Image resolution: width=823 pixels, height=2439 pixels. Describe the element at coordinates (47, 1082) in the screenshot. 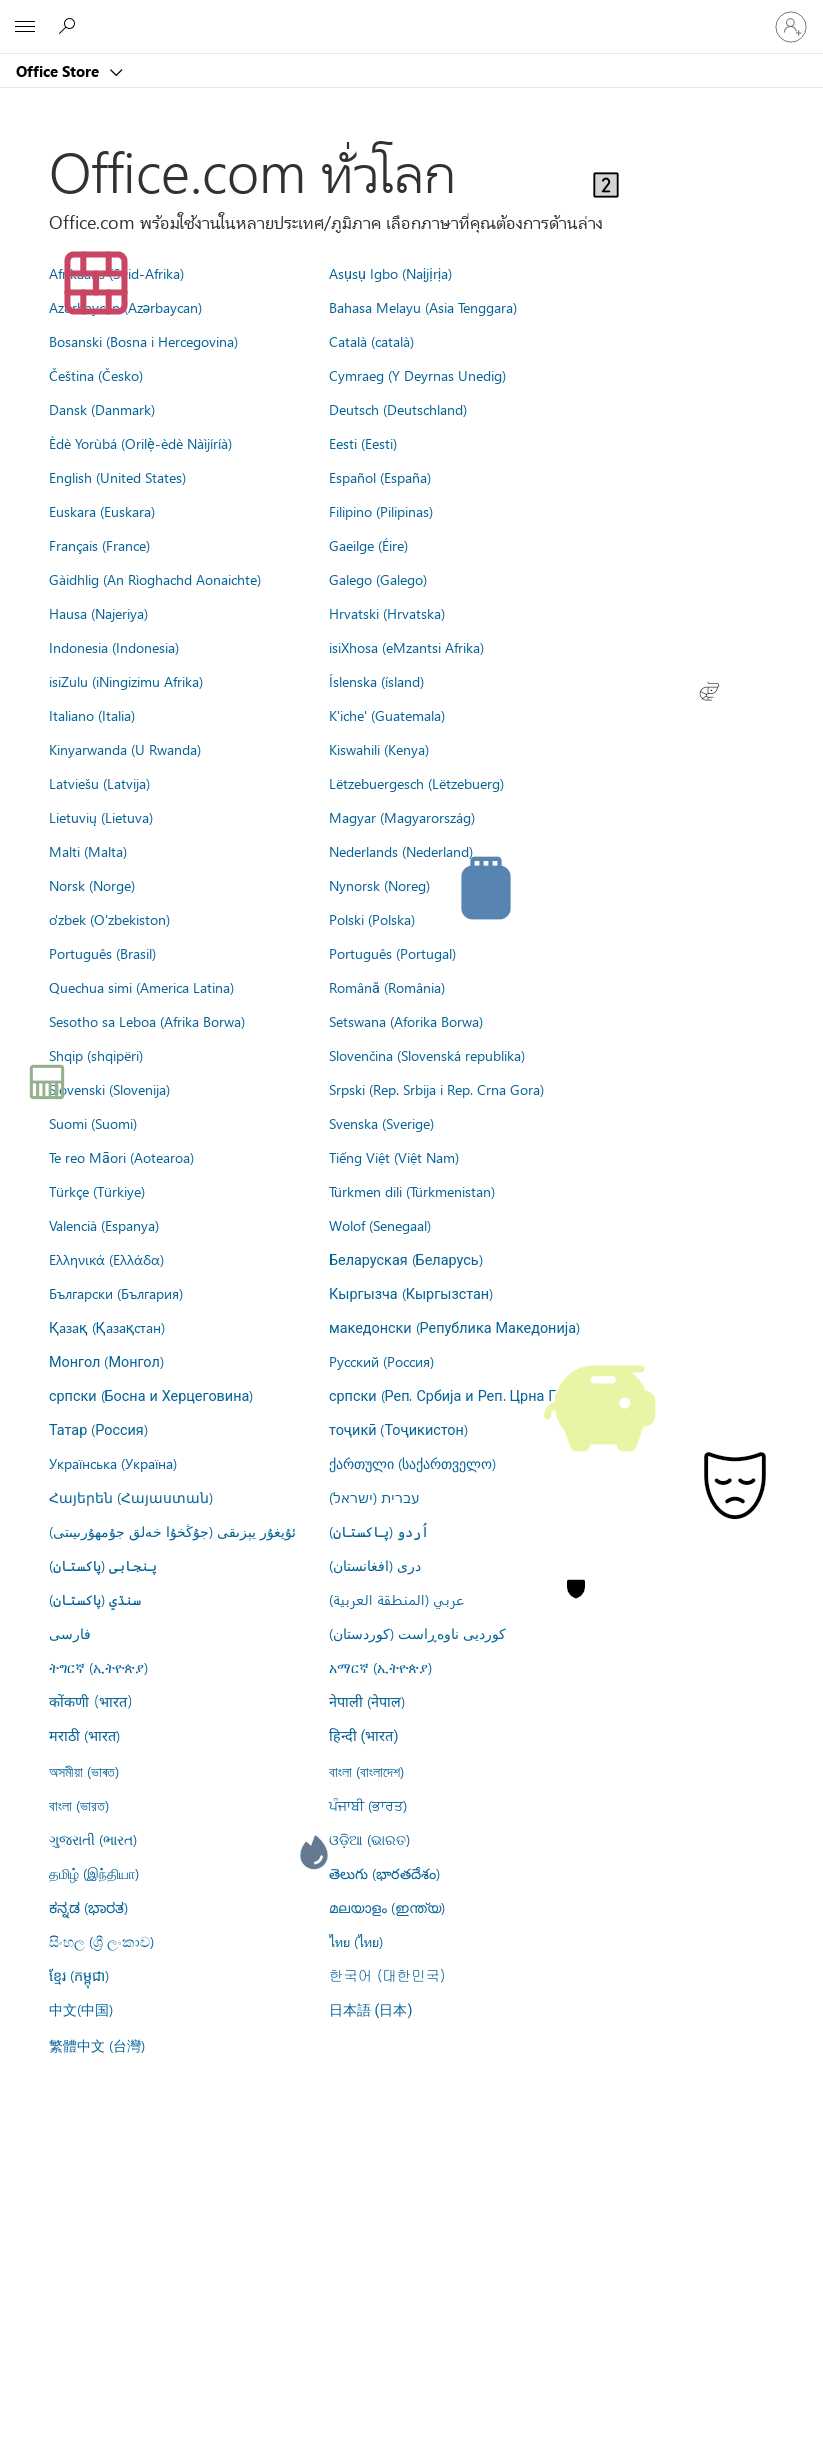

I see `toggle bottom panel visibility` at that location.